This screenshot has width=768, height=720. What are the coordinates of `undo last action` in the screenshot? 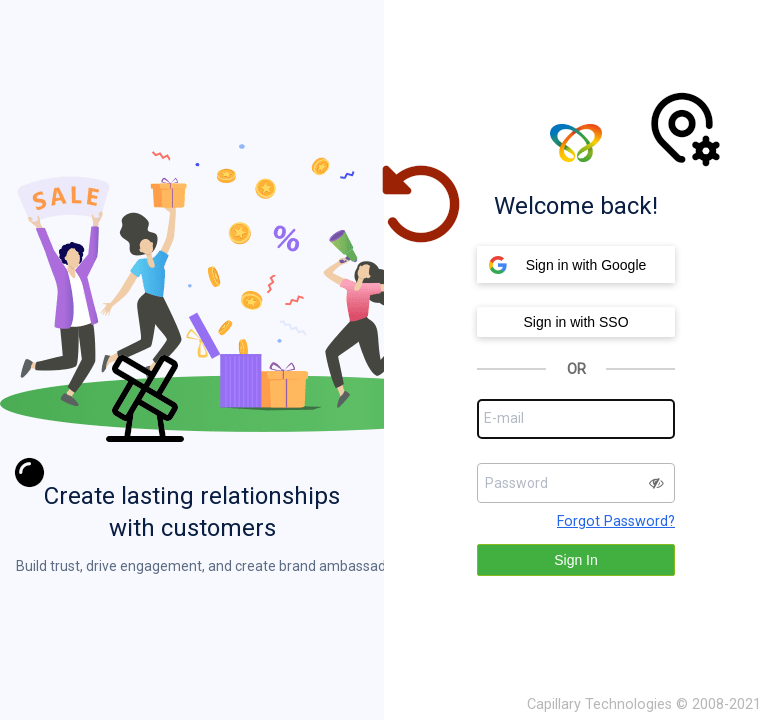 It's located at (421, 204).